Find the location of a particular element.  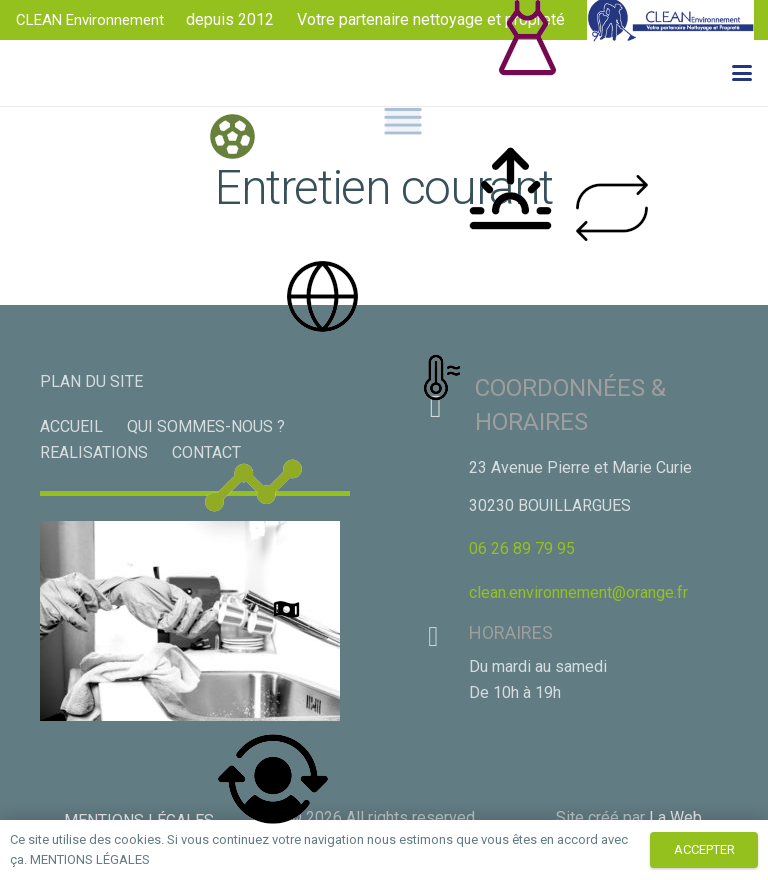

view analytics and statistics is located at coordinates (253, 485).